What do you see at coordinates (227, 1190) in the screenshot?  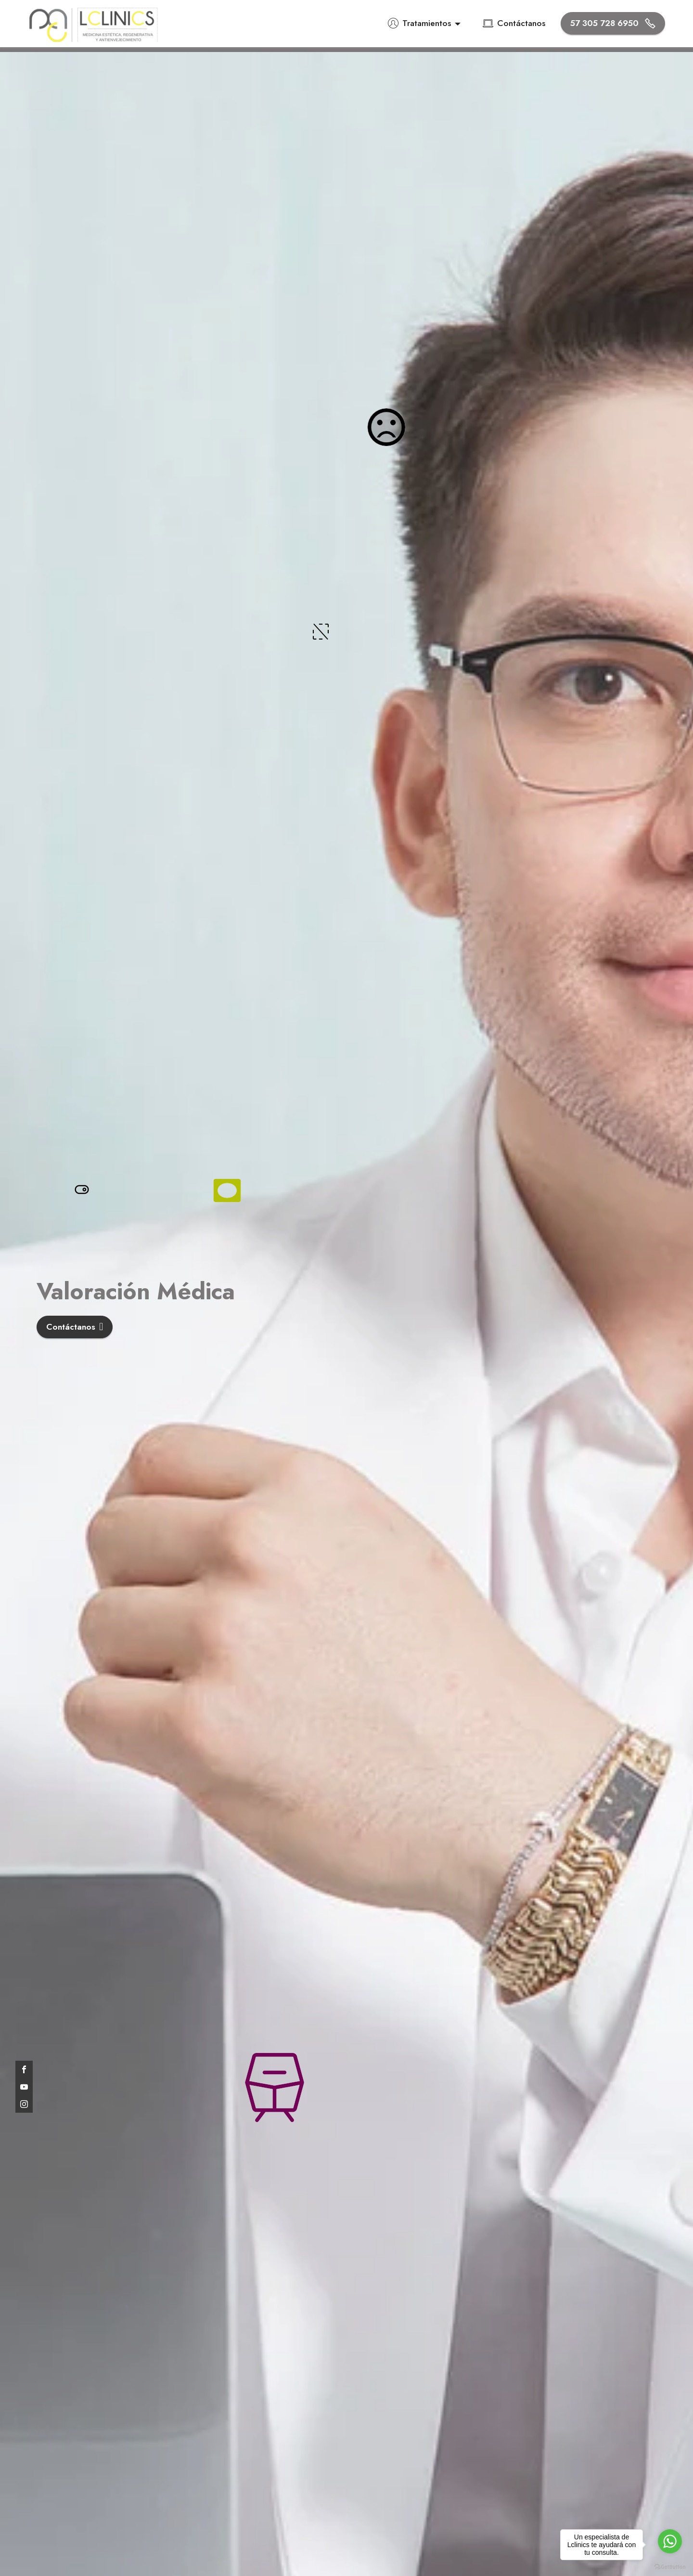 I see `apply vignette effect to image` at bounding box center [227, 1190].